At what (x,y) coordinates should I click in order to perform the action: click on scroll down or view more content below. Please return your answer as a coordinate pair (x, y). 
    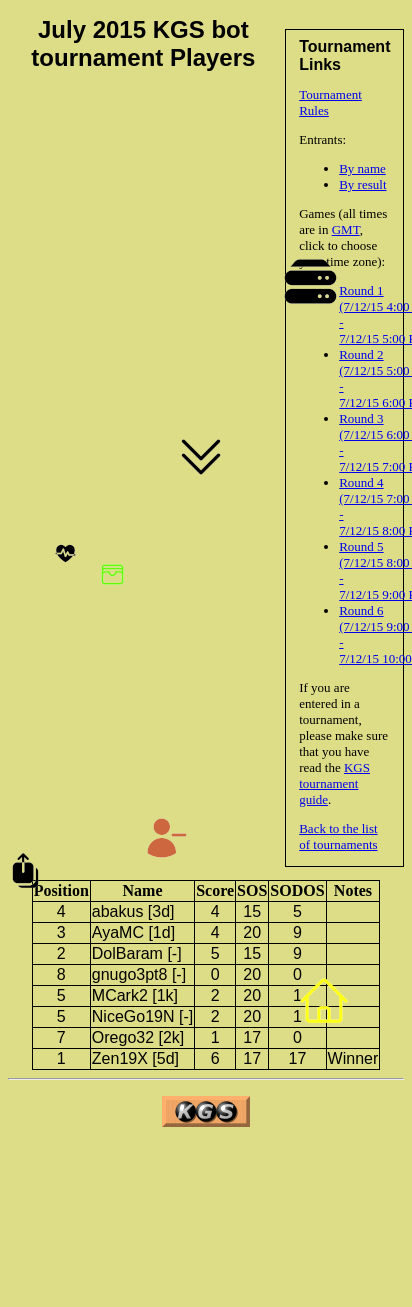
    Looking at the image, I should click on (201, 457).